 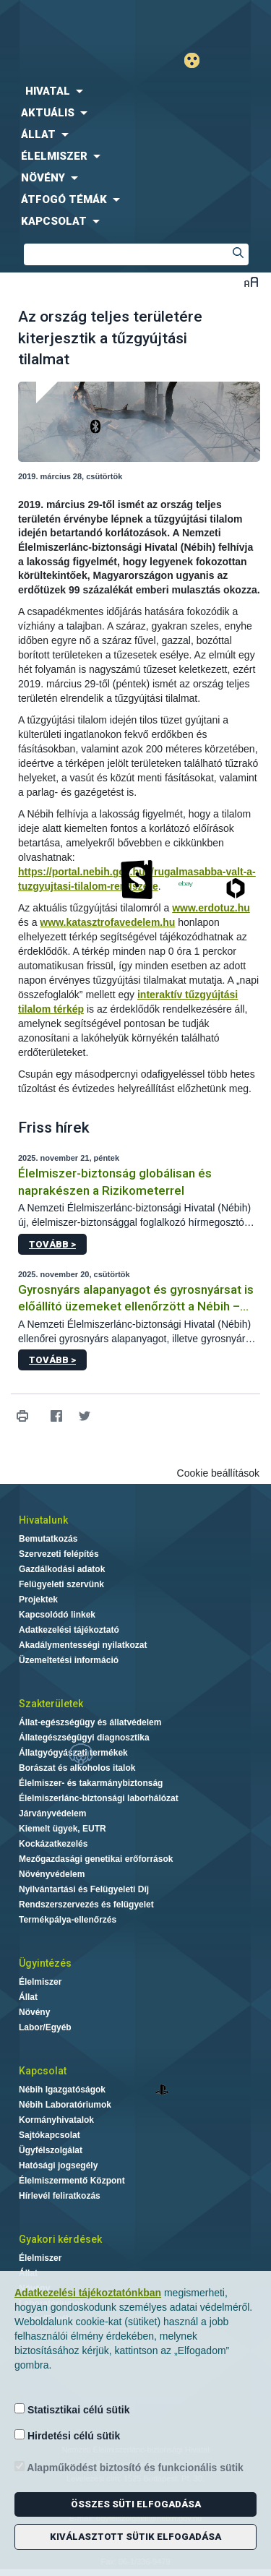 I want to click on playstation brand logo, so click(x=162, y=2089).